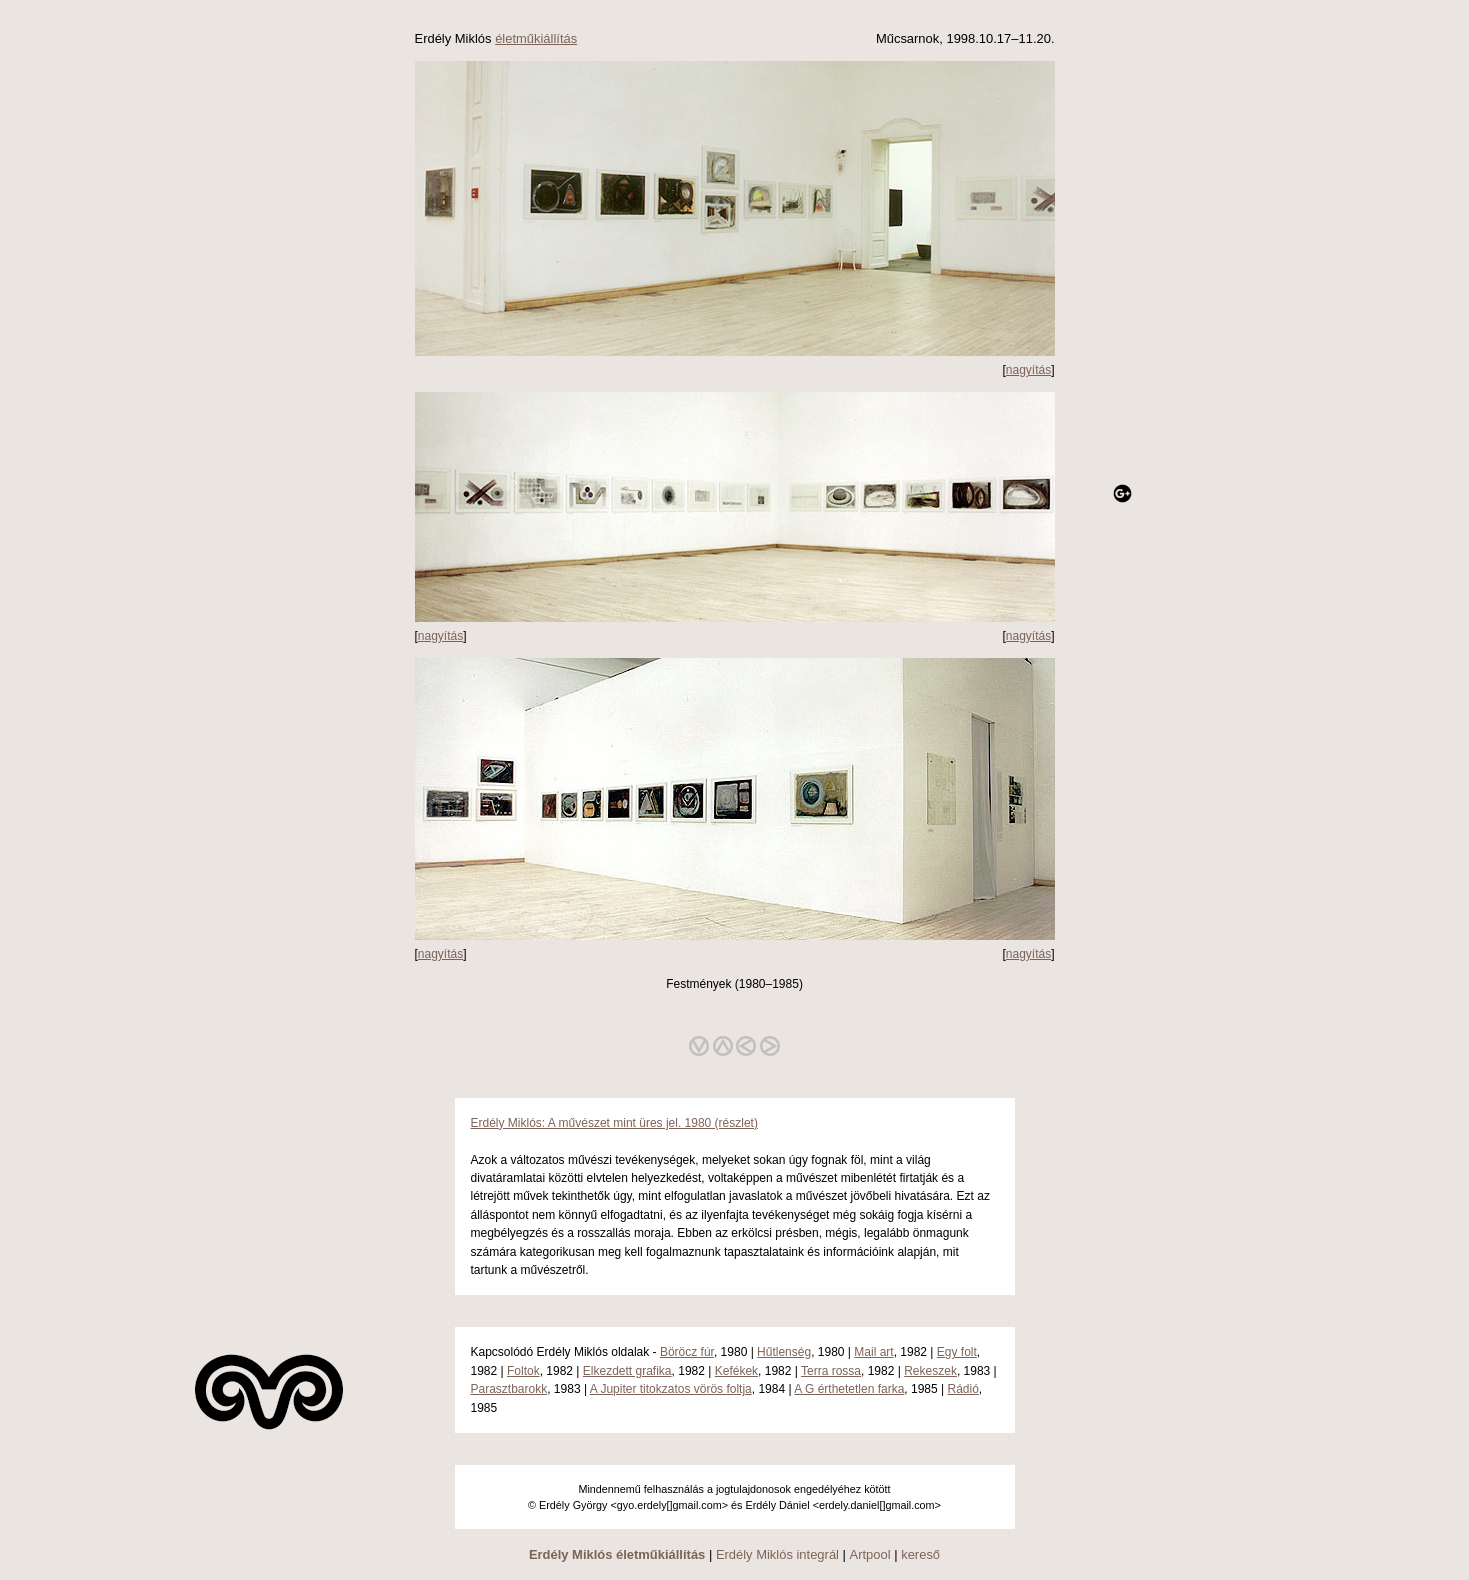 Image resolution: width=1469 pixels, height=1580 pixels. What do you see at coordinates (1122, 493) in the screenshot?
I see `share to Google+` at bounding box center [1122, 493].